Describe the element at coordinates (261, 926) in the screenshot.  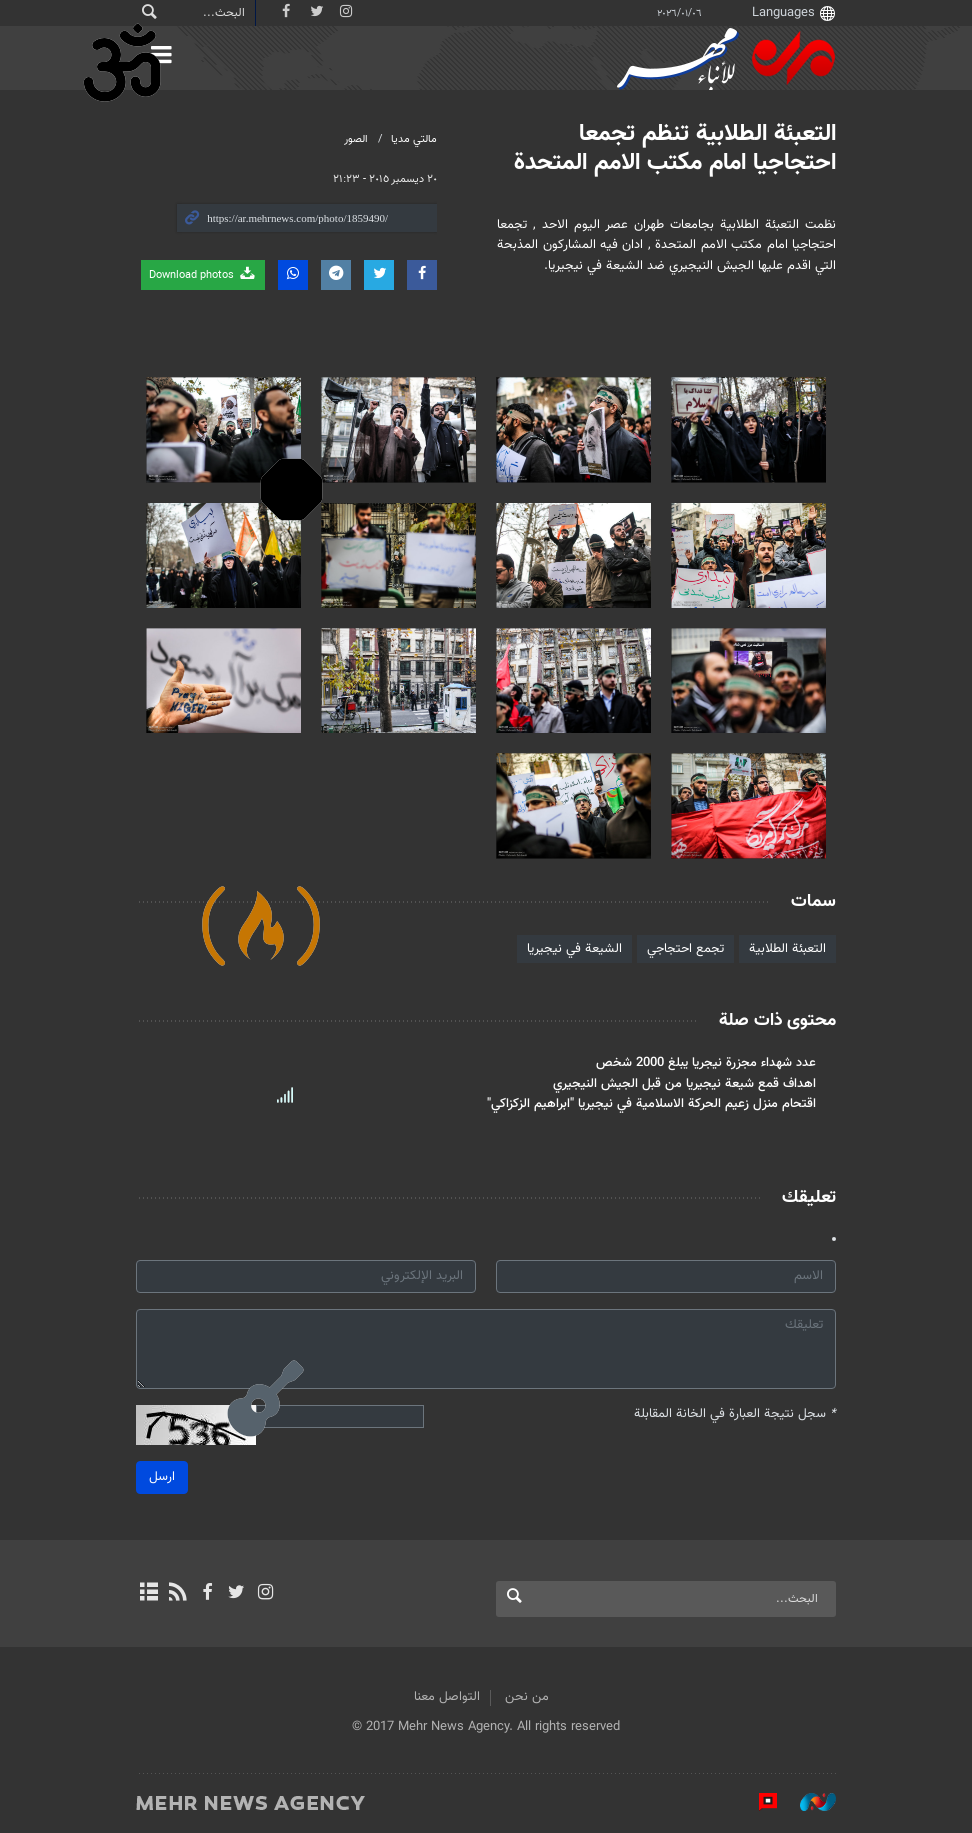
I see `freeCodeCamp logo` at that location.